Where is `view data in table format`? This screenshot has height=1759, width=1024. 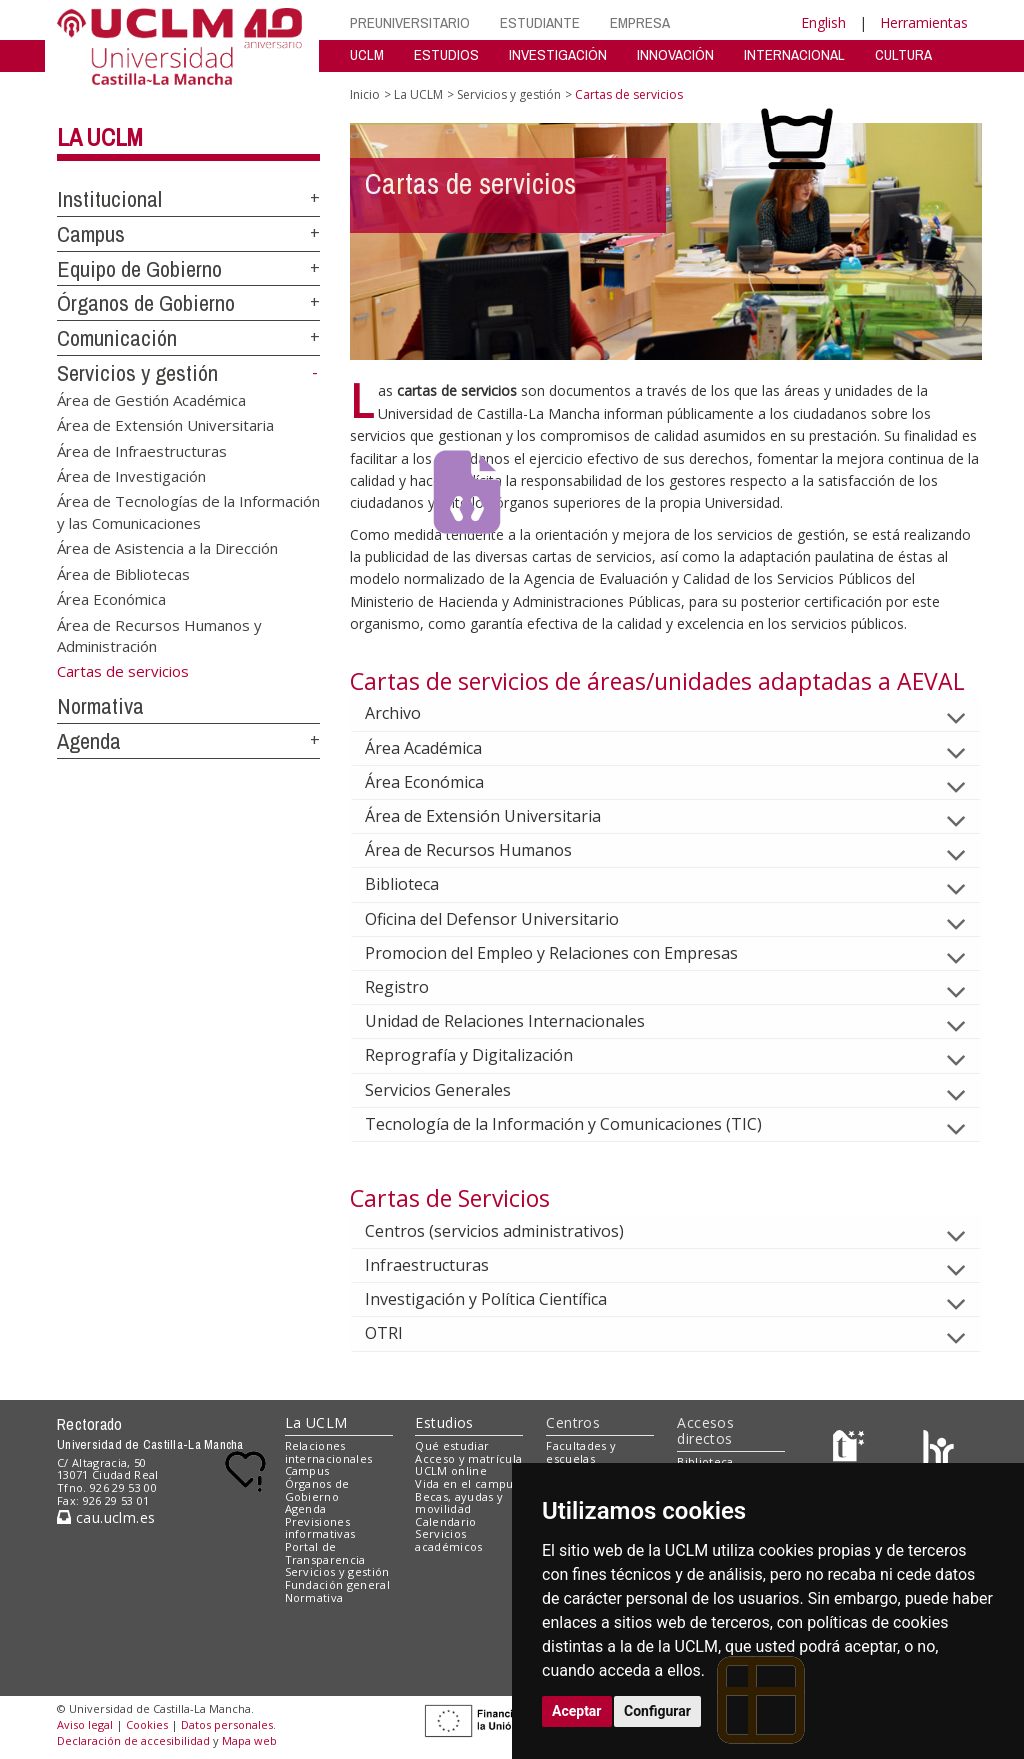
view data in table format is located at coordinates (761, 1700).